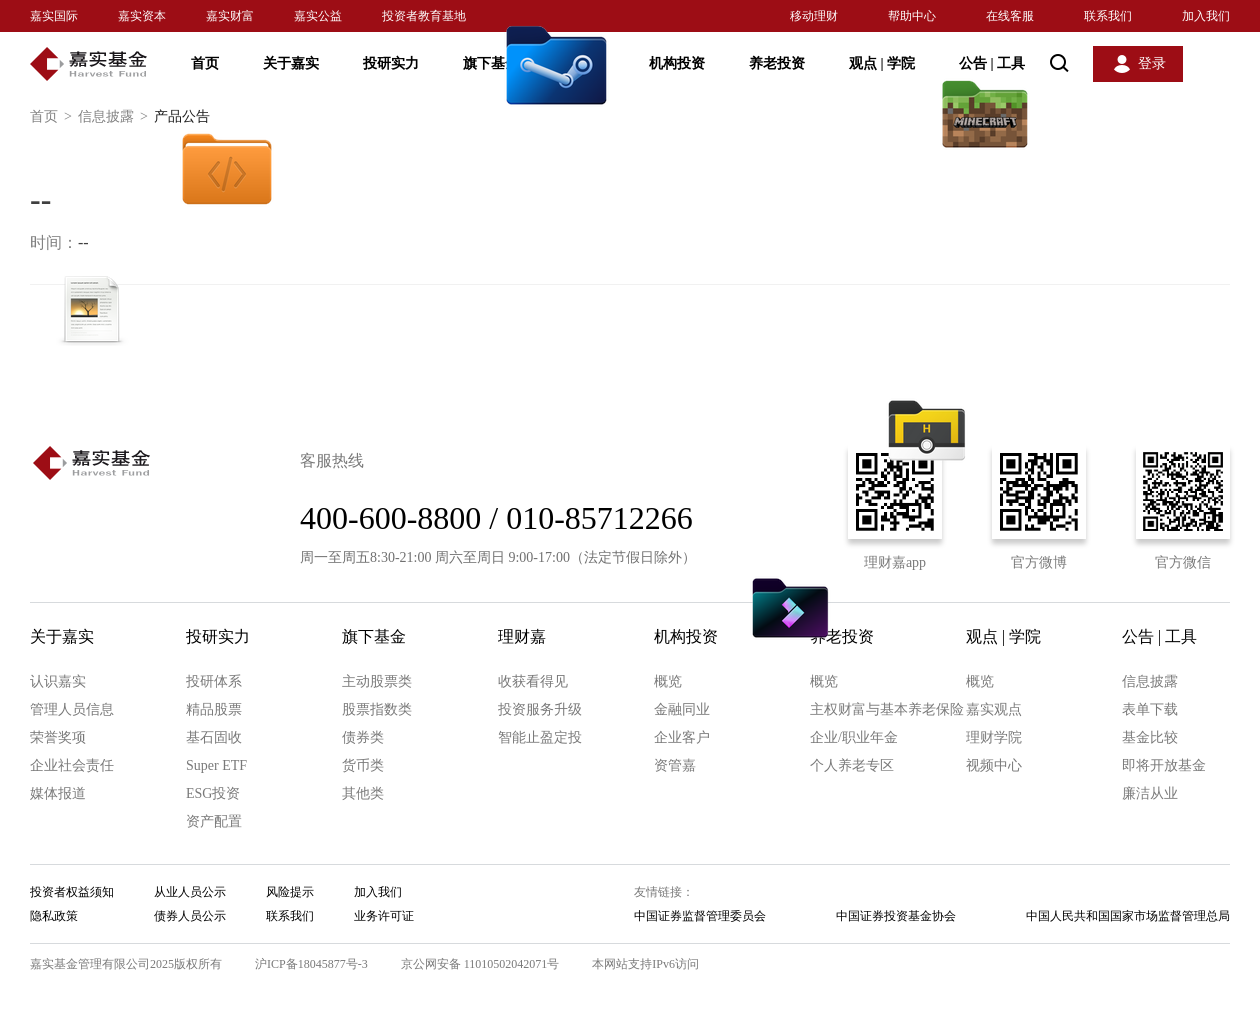 This screenshot has width=1260, height=1026. Describe the element at coordinates (984, 116) in the screenshot. I see `open minecraft game files folder` at that location.